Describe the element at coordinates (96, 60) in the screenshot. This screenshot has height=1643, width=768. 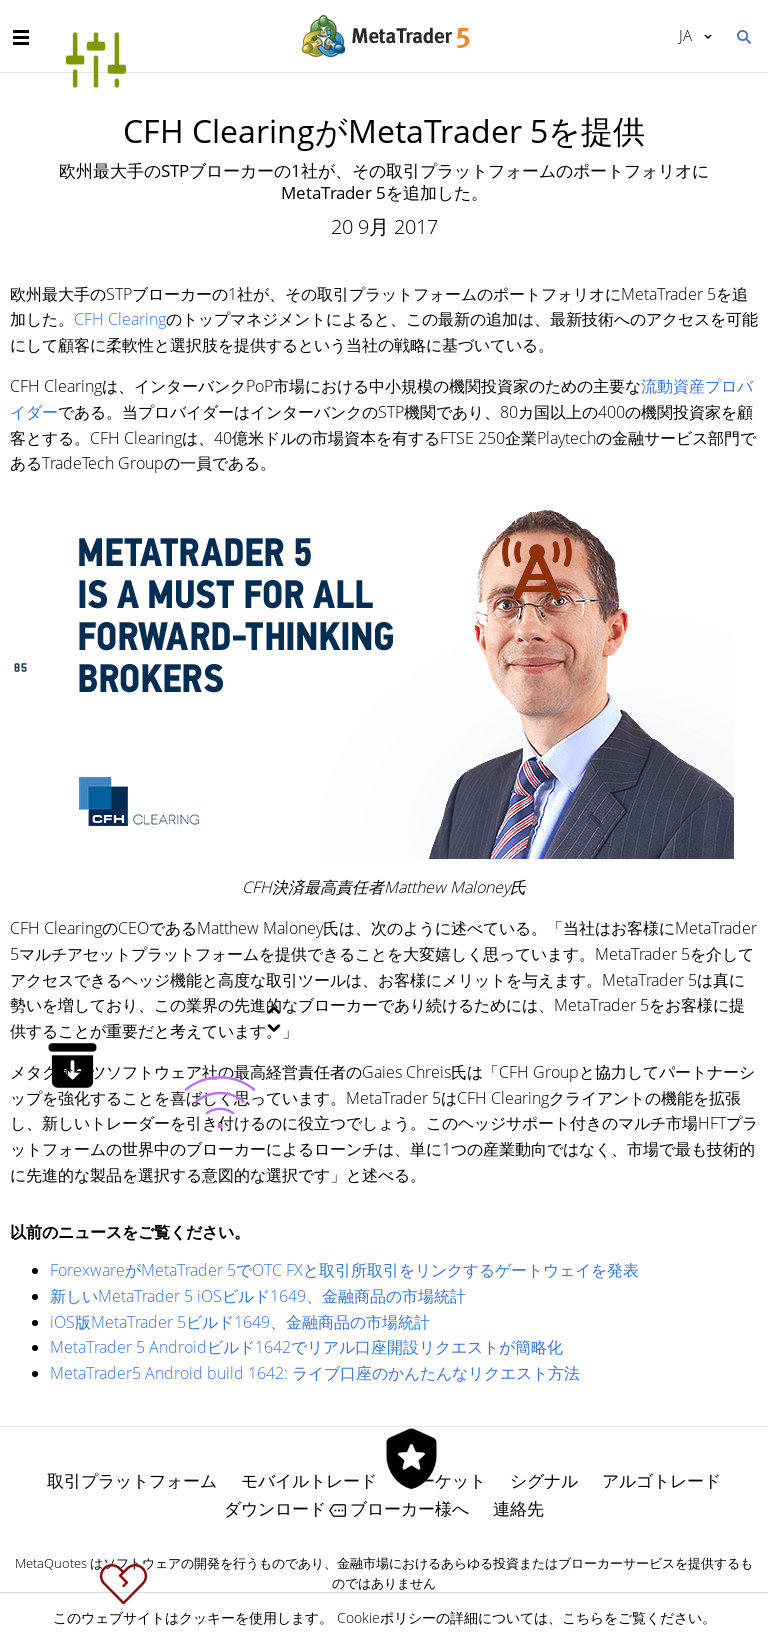
I see `adjust settings or preferences` at that location.